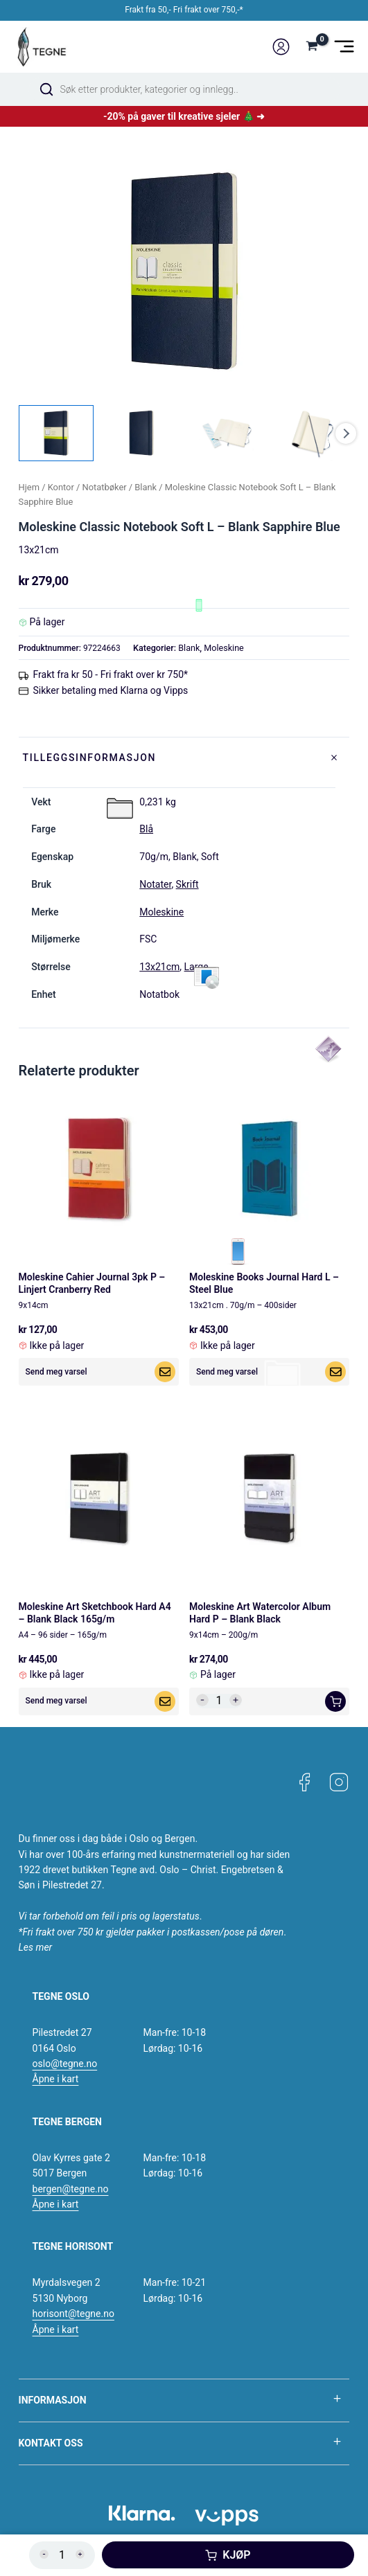  I want to click on open program installation disc, so click(207, 976).